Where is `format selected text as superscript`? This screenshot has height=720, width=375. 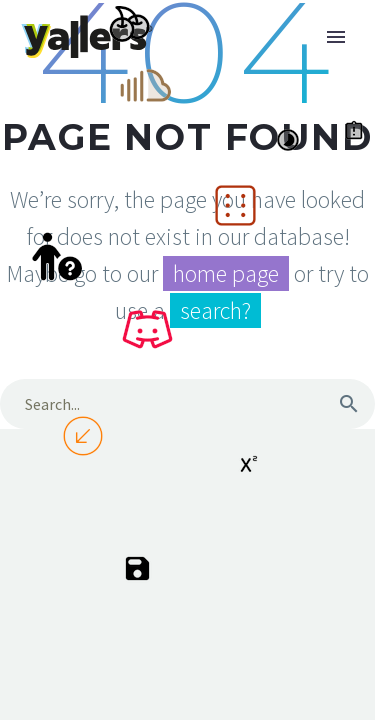 format selected text as superscript is located at coordinates (246, 464).